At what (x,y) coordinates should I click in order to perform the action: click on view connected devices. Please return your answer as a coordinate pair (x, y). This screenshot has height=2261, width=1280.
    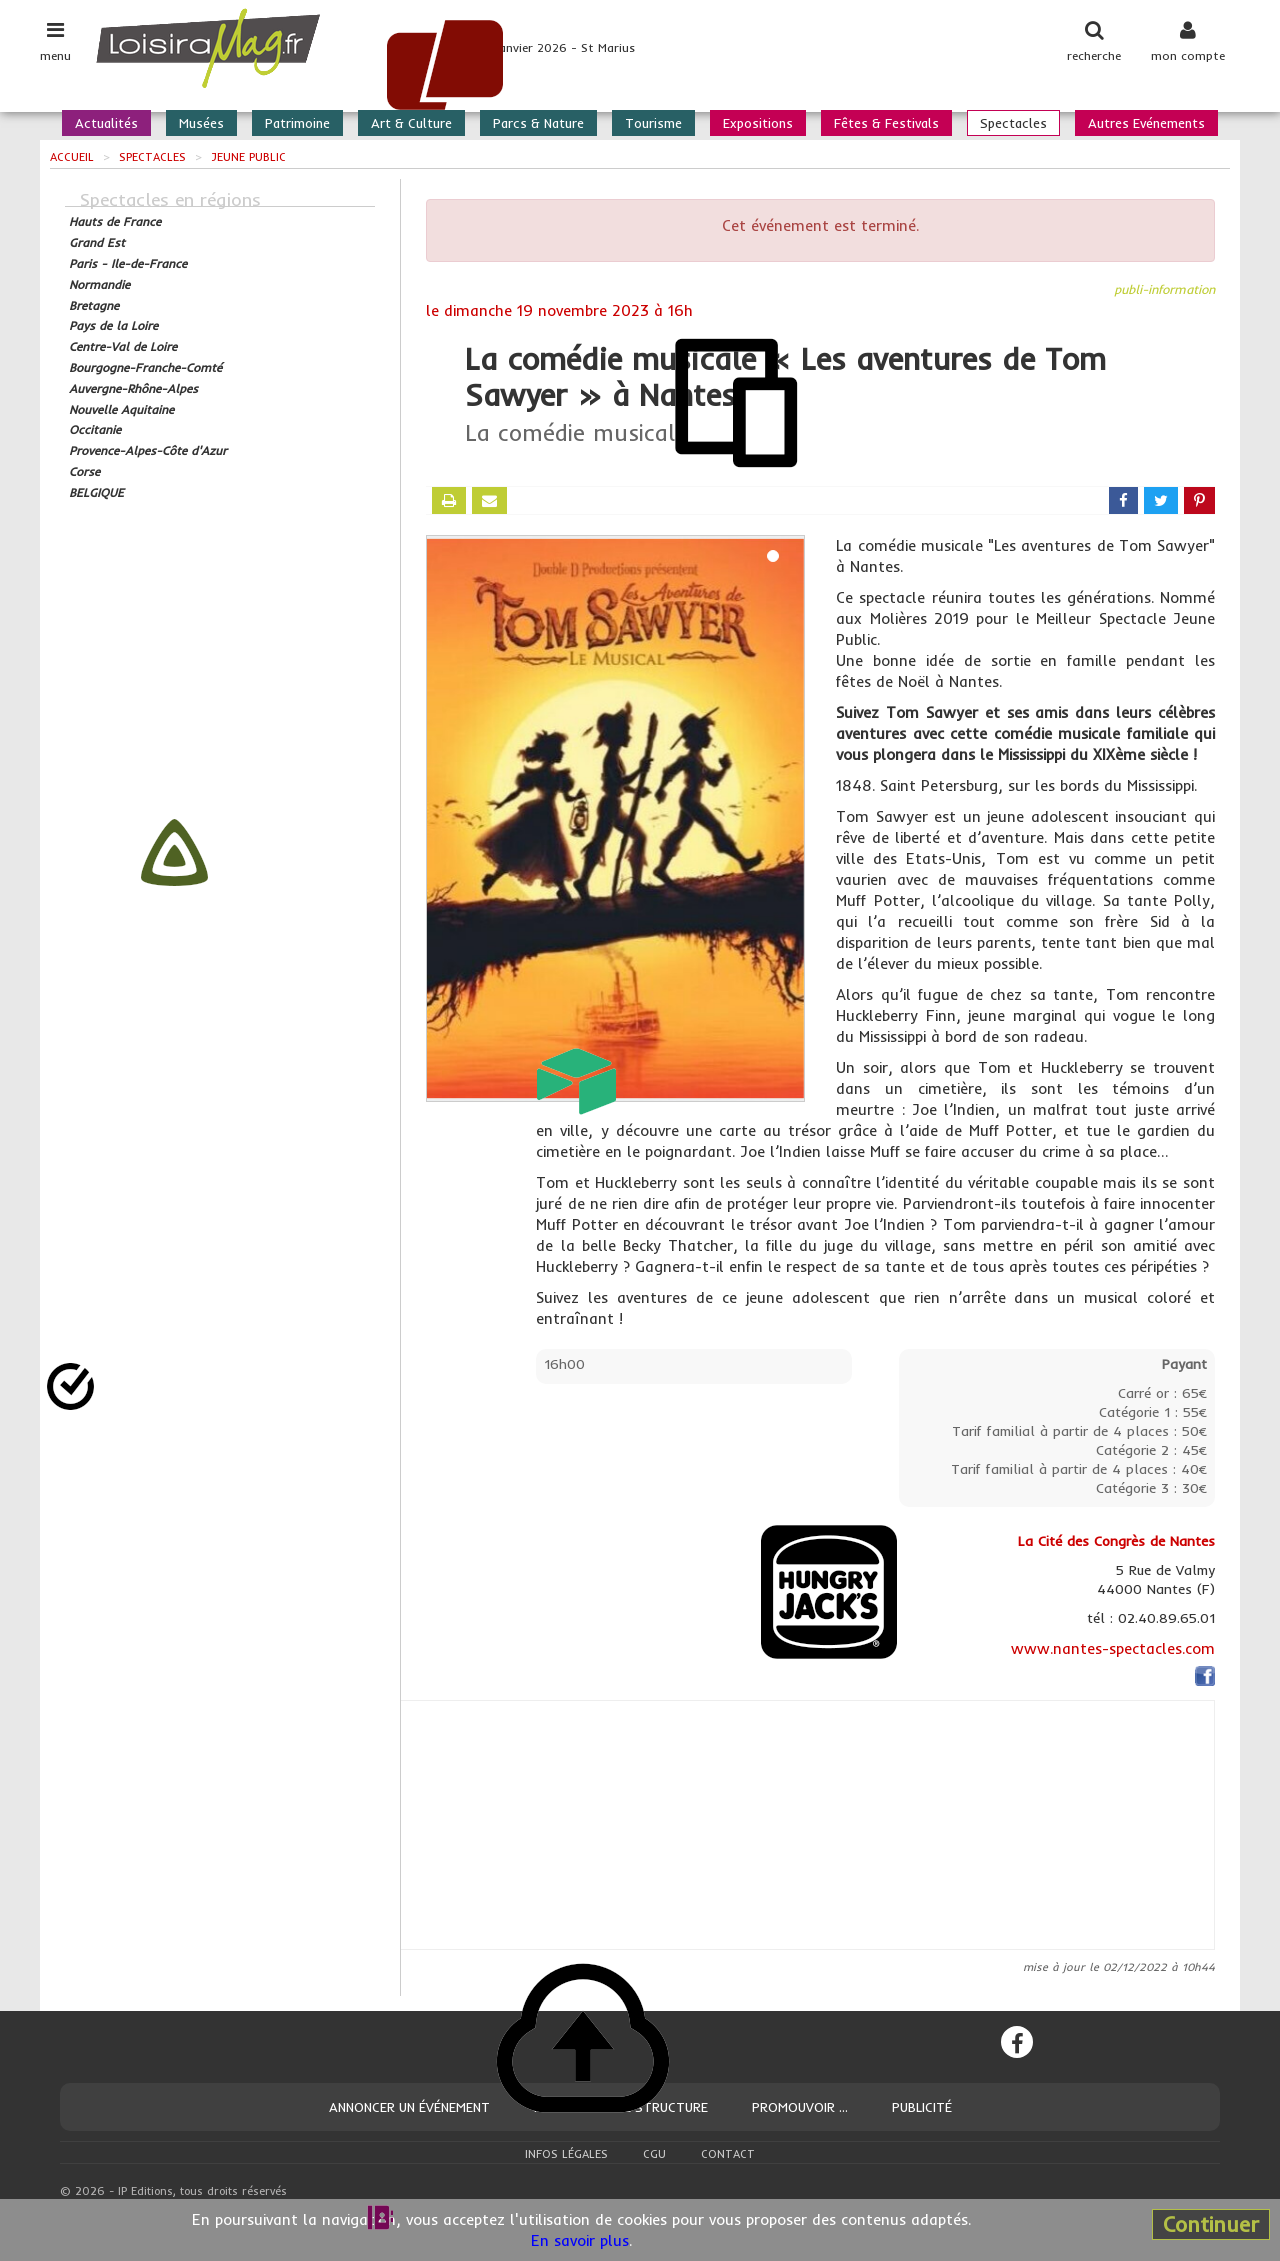
    Looking at the image, I should click on (733, 403).